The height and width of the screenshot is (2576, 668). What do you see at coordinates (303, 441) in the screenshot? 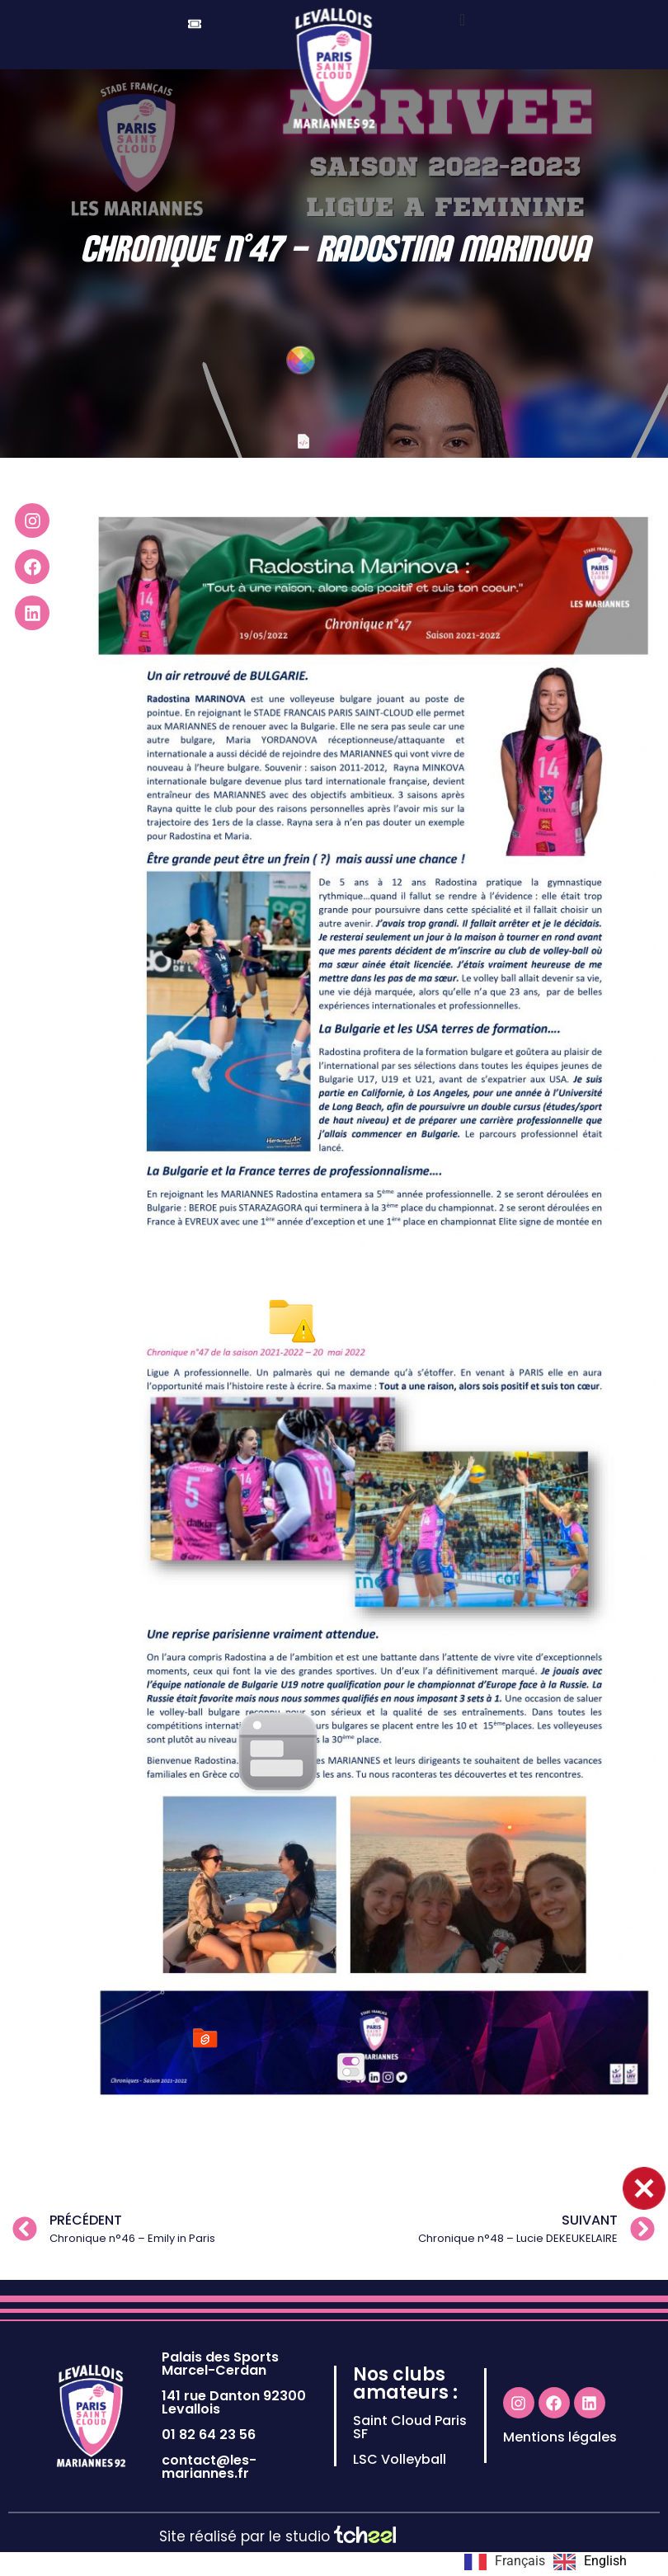
I see `a maven xml configuration file` at bounding box center [303, 441].